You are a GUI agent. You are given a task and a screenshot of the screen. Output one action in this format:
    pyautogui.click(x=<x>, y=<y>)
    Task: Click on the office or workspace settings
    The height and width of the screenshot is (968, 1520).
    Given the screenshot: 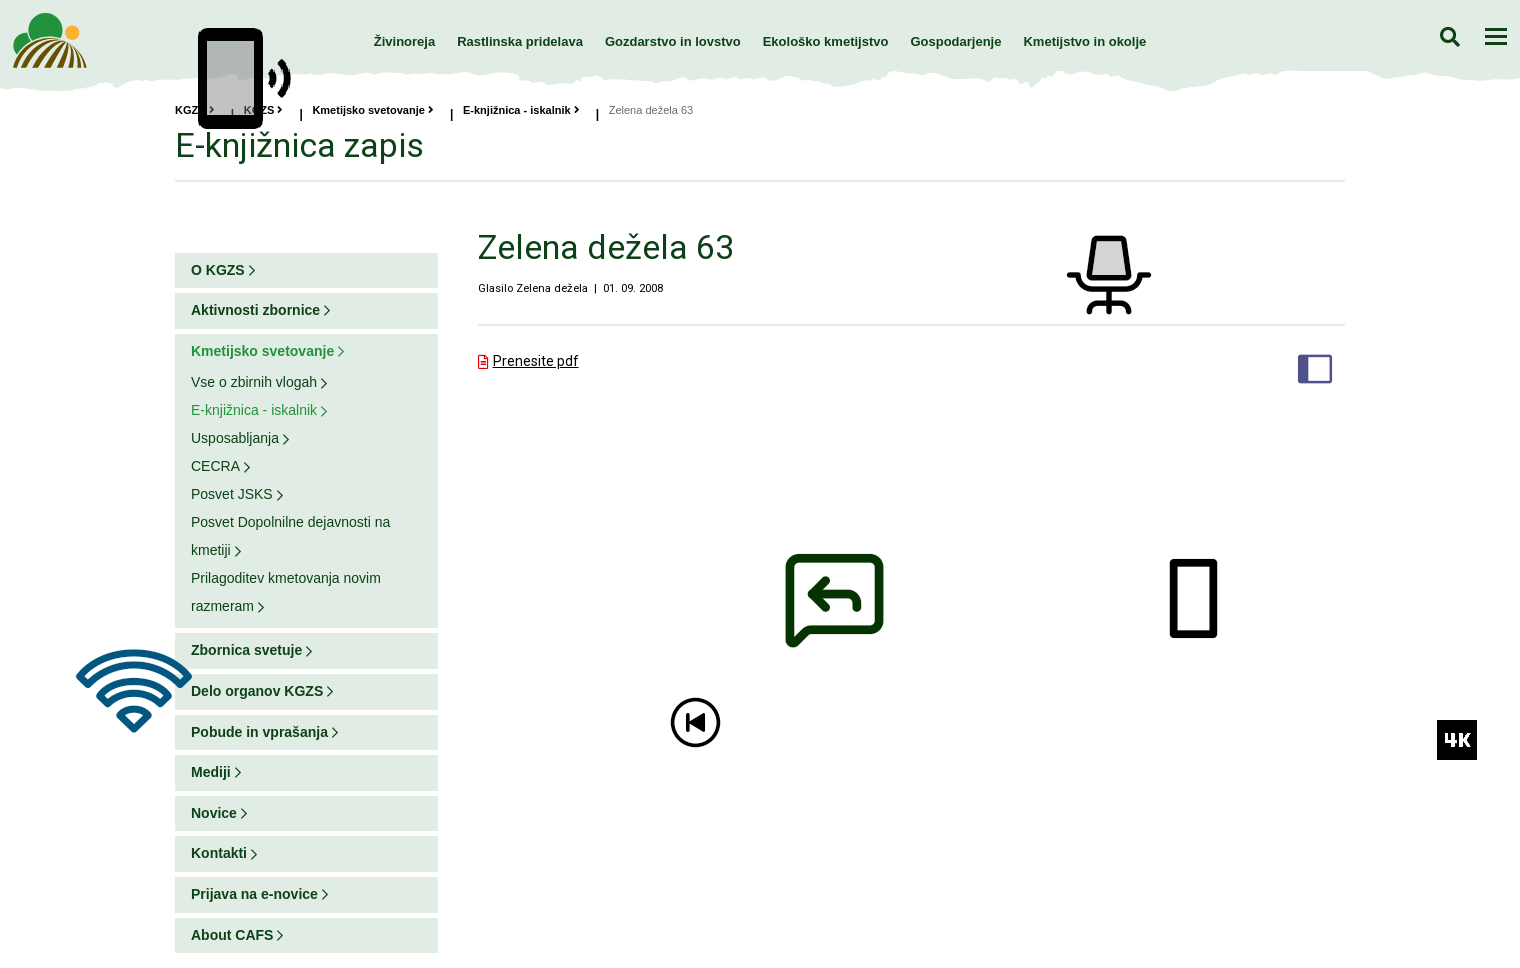 What is the action you would take?
    pyautogui.click(x=1109, y=275)
    